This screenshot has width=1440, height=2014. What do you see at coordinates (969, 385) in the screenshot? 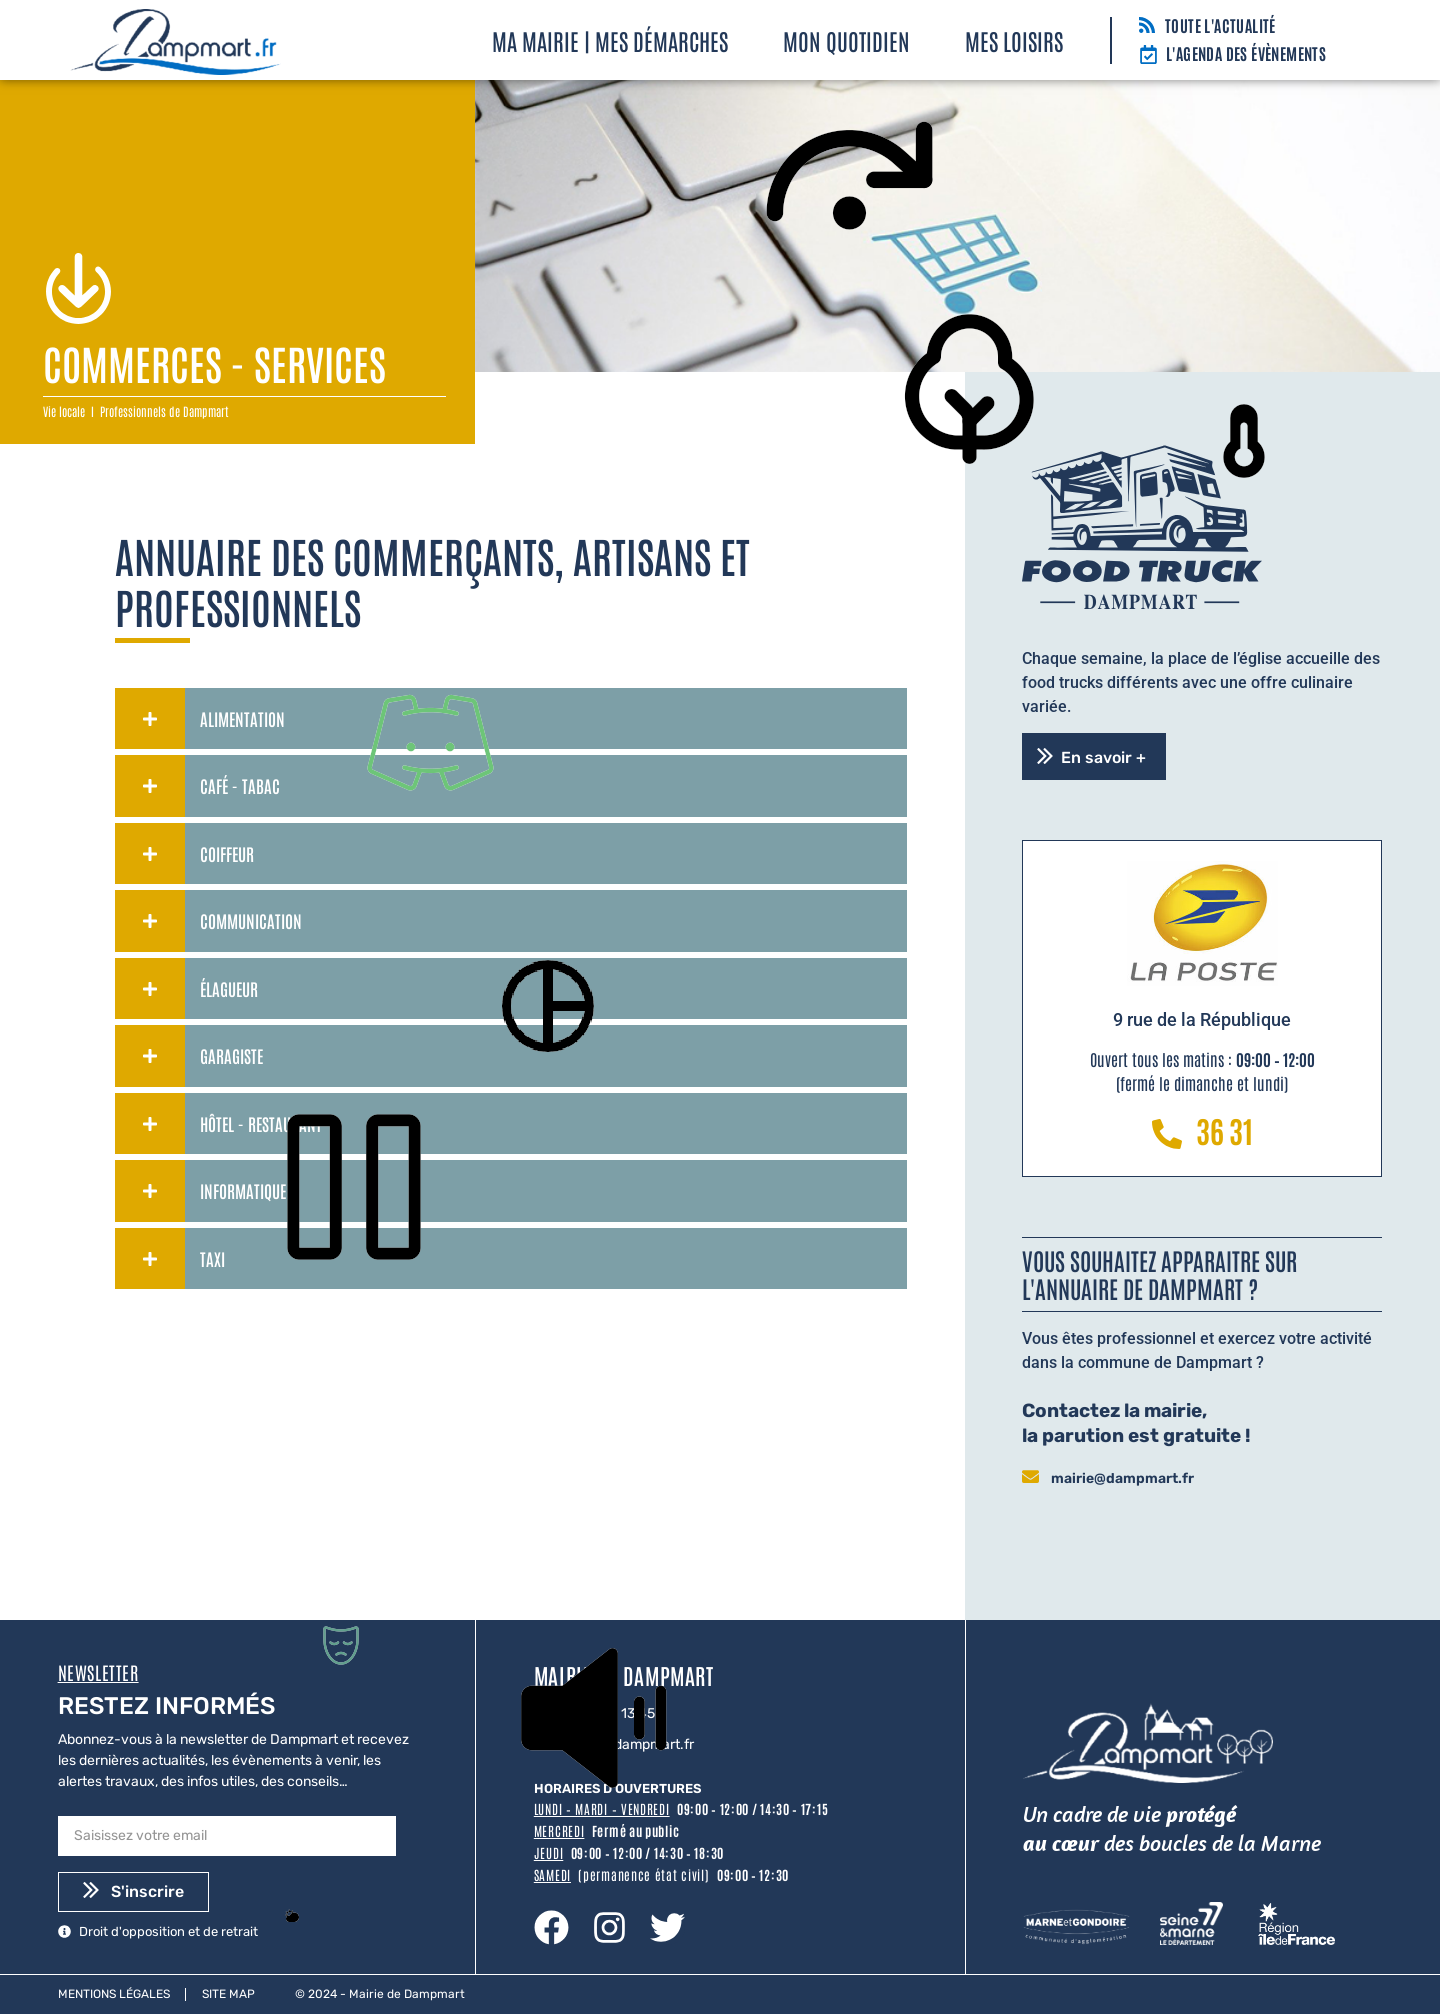
I see `indicates garden or landscaping section` at bounding box center [969, 385].